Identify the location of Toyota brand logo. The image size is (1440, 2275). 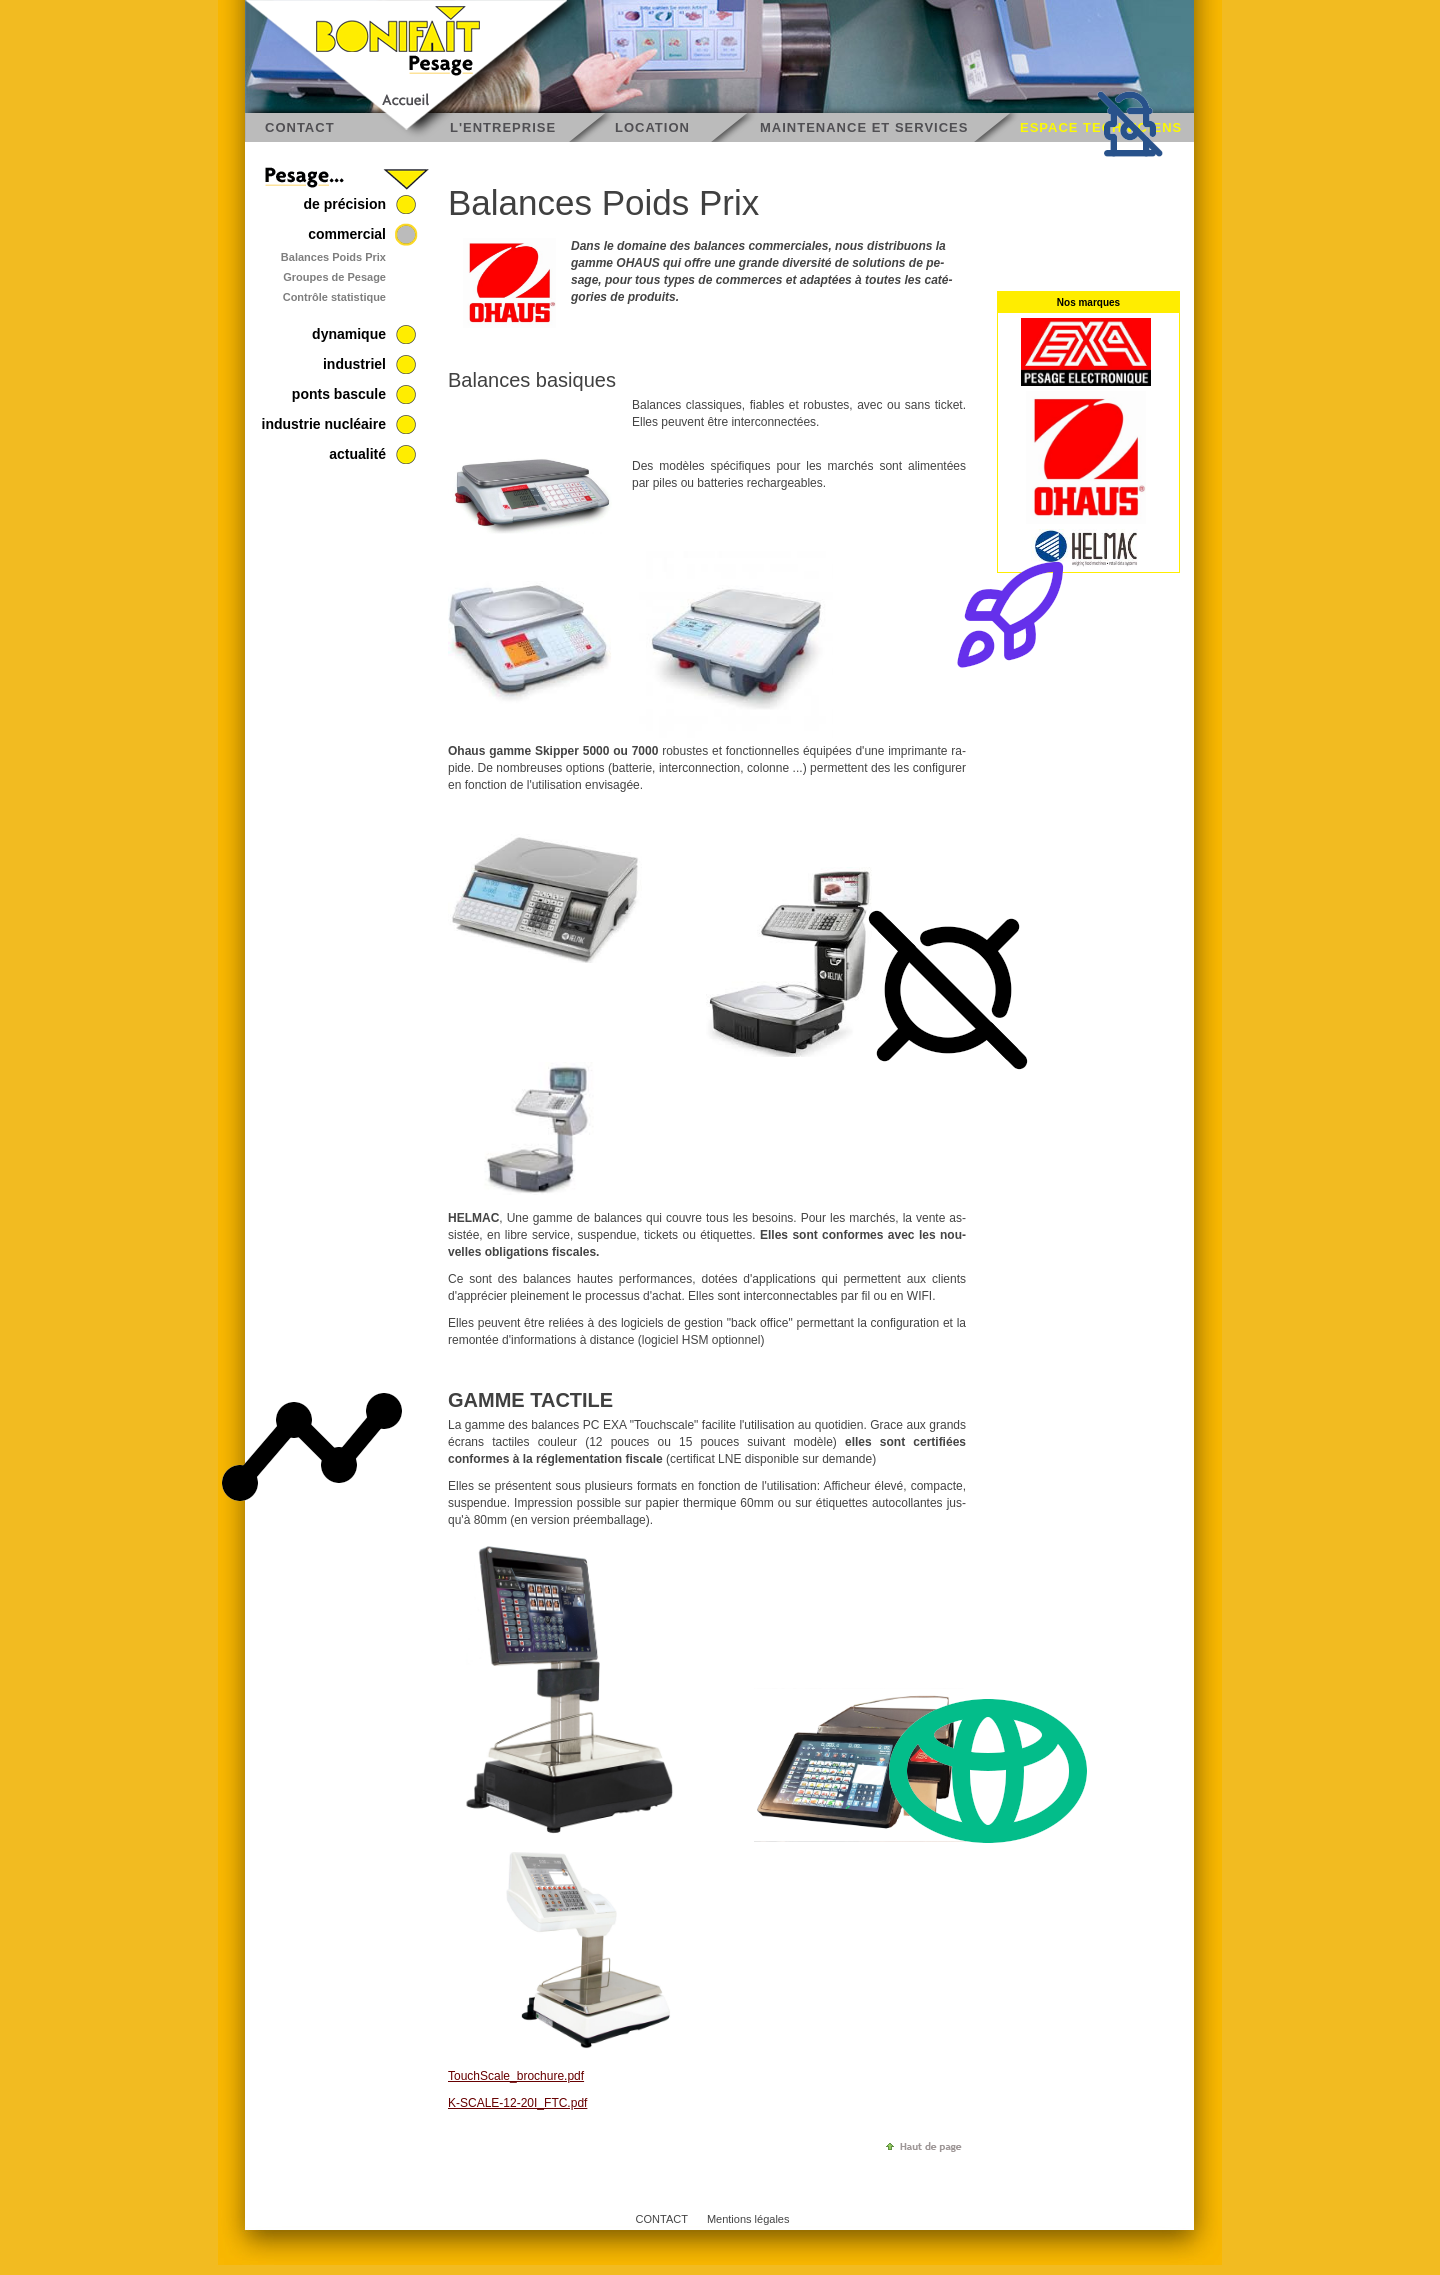
(988, 1771).